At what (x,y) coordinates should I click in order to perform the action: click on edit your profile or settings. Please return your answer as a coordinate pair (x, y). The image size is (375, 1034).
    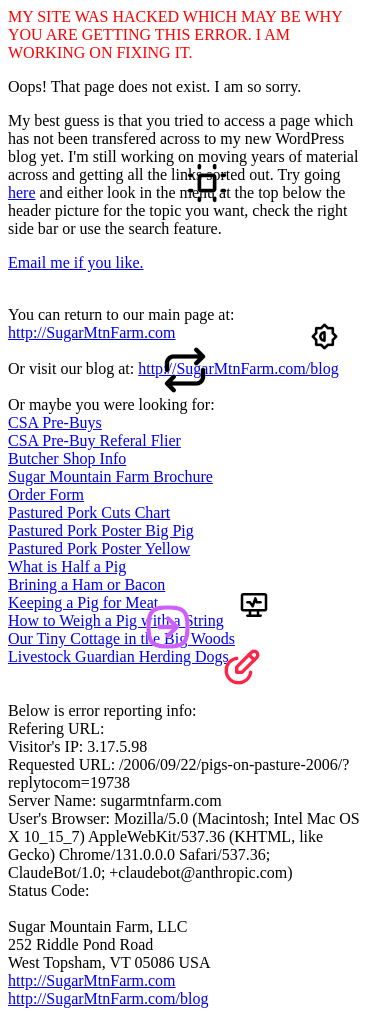
    Looking at the image, I should click on (242, 667).